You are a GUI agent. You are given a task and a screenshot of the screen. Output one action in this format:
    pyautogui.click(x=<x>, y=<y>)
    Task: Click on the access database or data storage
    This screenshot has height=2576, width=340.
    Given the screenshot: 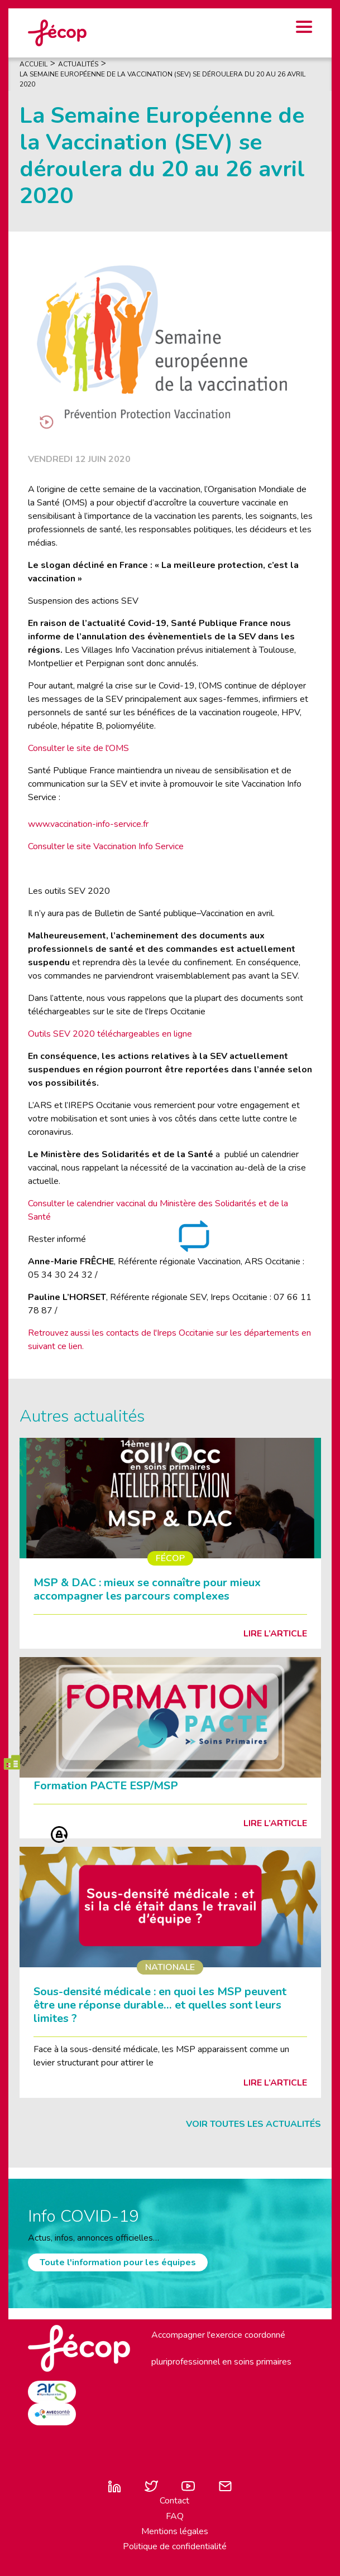 What is the action you would take?
    pyautogui.click(x=12, y=1762)
    